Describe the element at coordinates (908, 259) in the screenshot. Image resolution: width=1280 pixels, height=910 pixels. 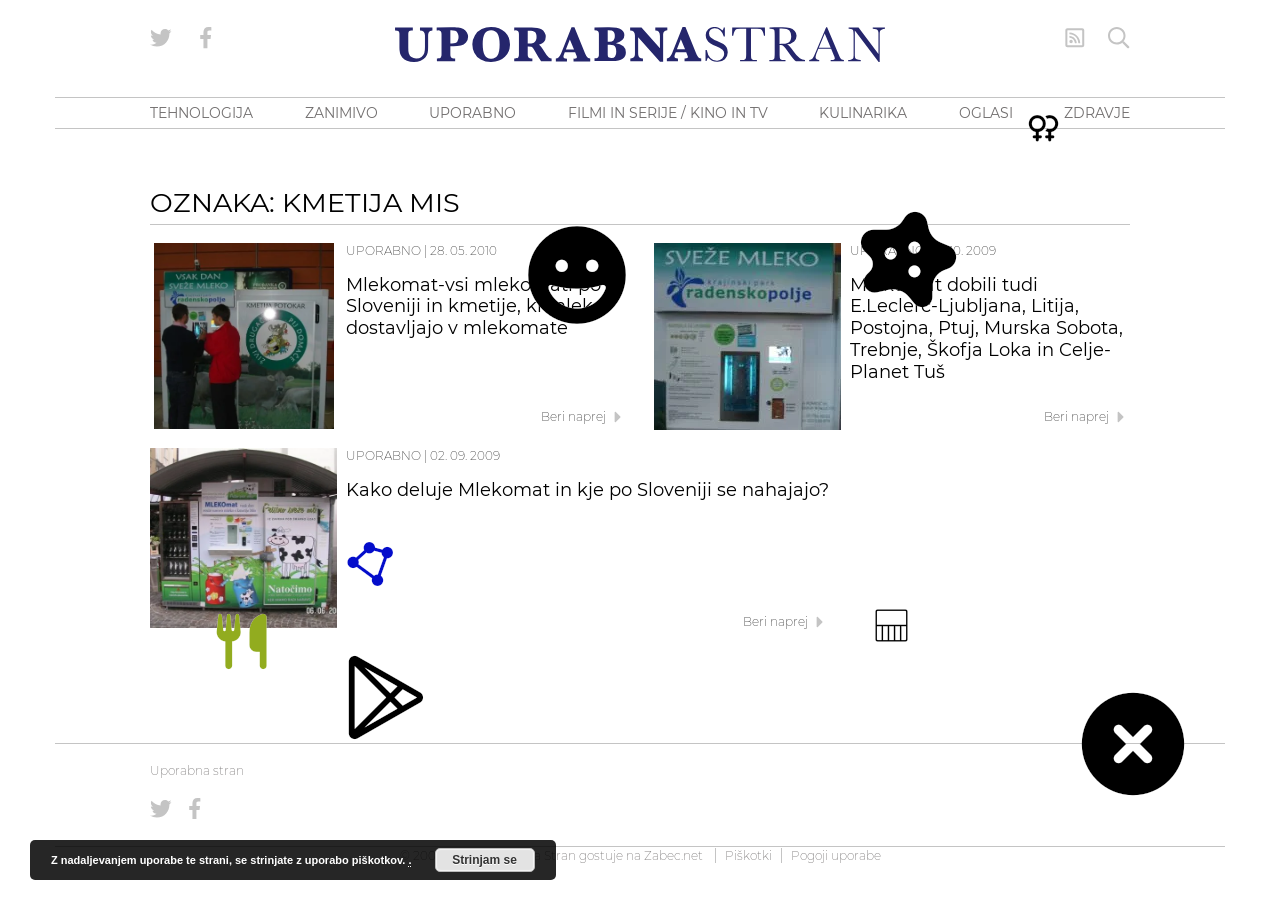
I see `indicates a disease or infection status` at that location.